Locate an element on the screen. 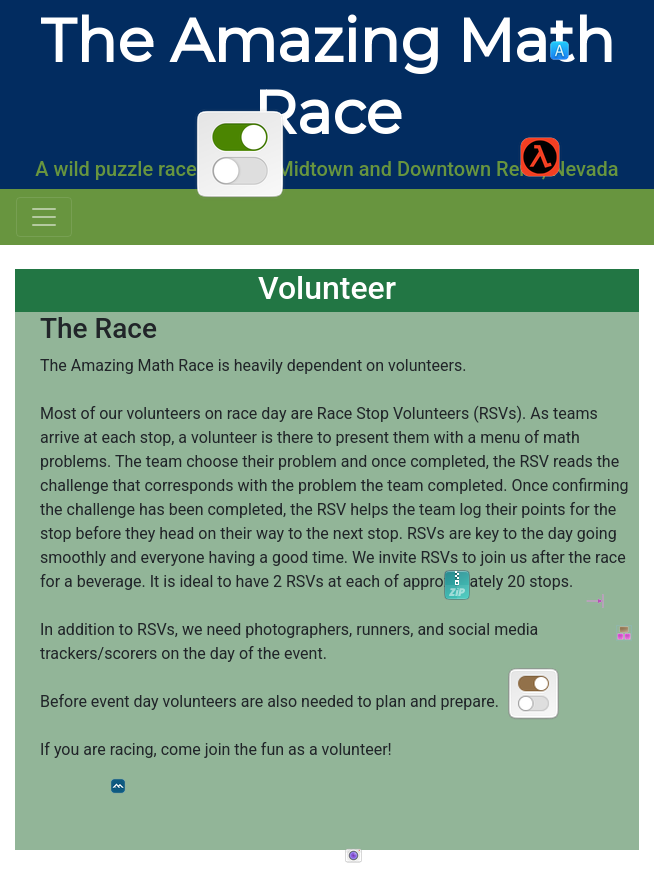 This screenshot has height=874, width=654. jump to the last item in a list is located at coordinates (595, 601).